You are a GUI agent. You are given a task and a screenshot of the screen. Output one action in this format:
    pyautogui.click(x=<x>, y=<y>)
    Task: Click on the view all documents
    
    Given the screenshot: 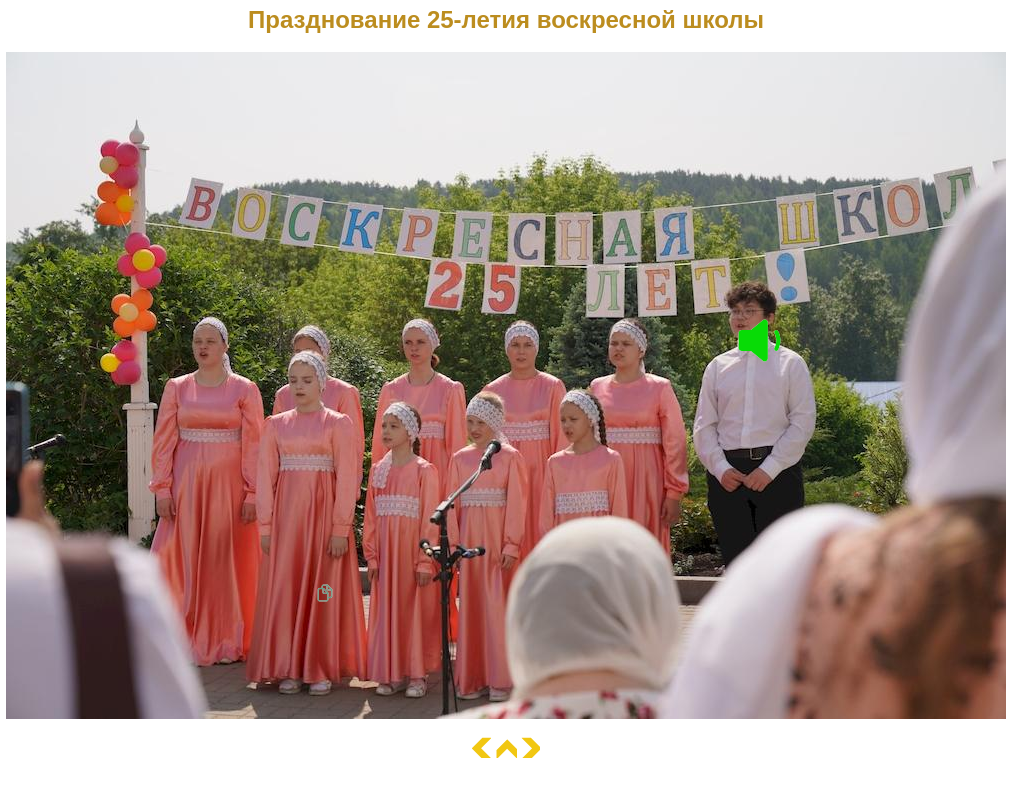 What is the action you would take?
    pyautogui.click(x=325, y=593)
    